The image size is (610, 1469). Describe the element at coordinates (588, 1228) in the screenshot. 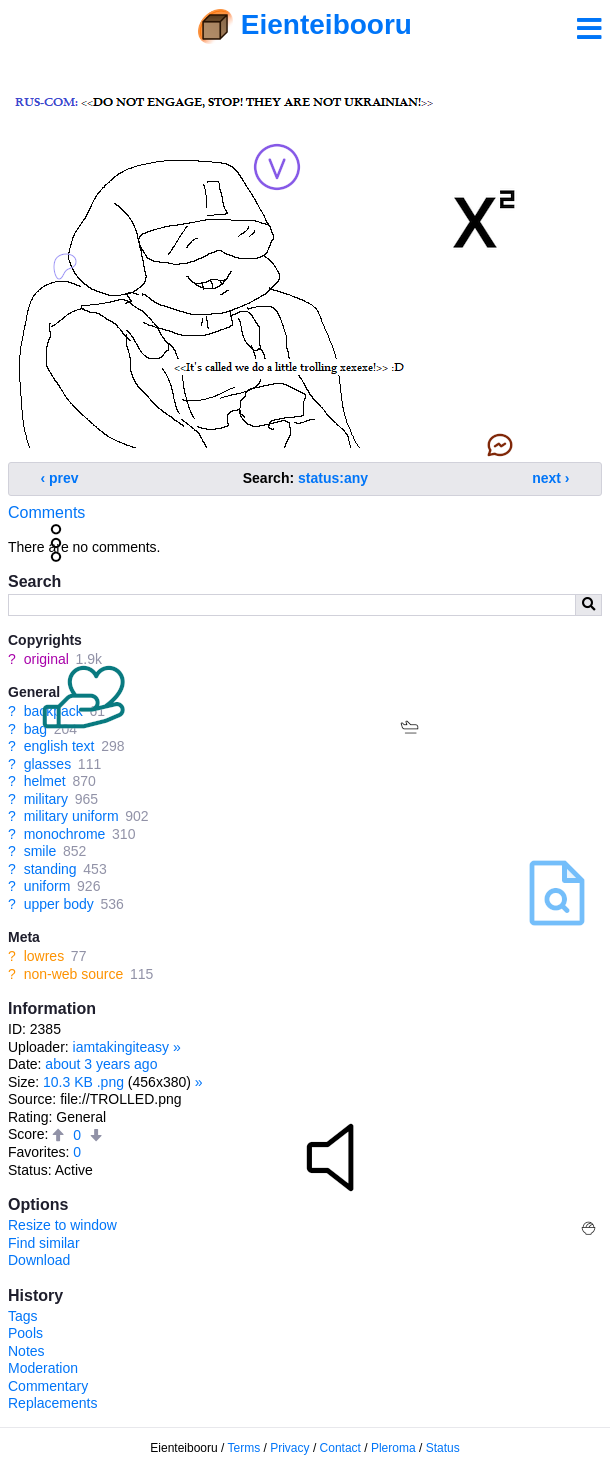

I see `view food or meal options` at that location.